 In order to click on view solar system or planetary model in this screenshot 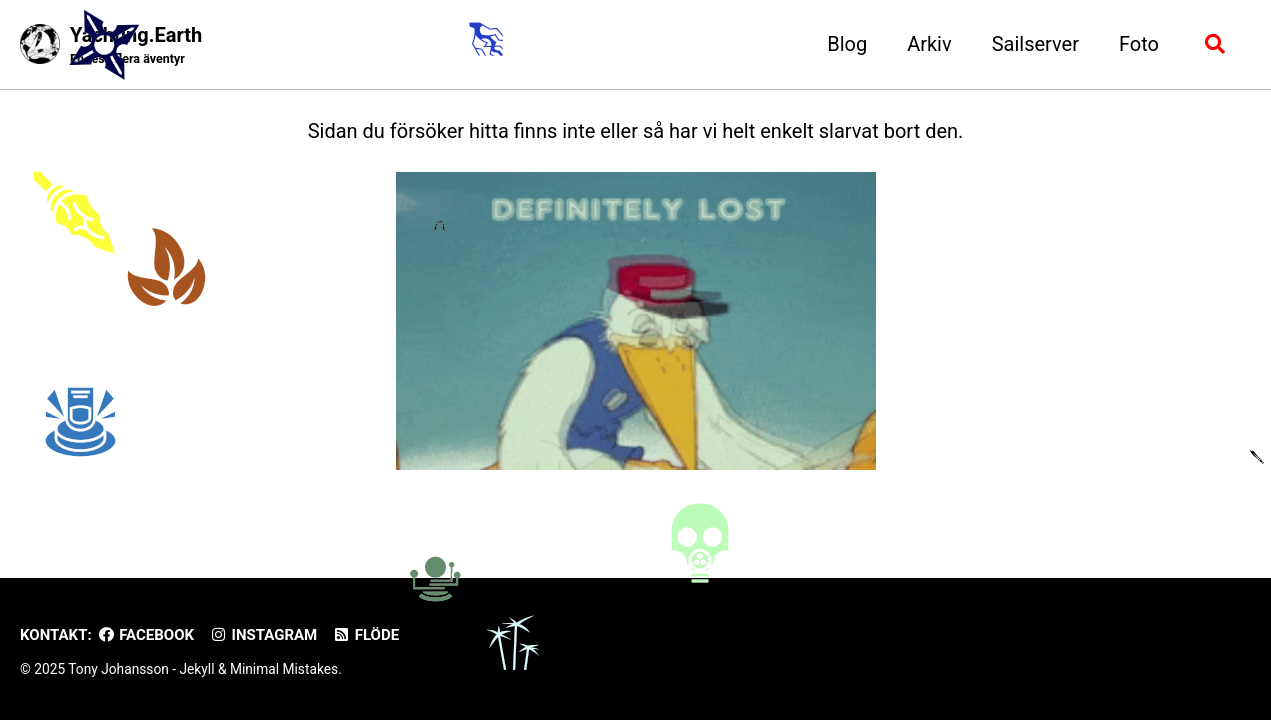, I will do `click(435, 577)`.